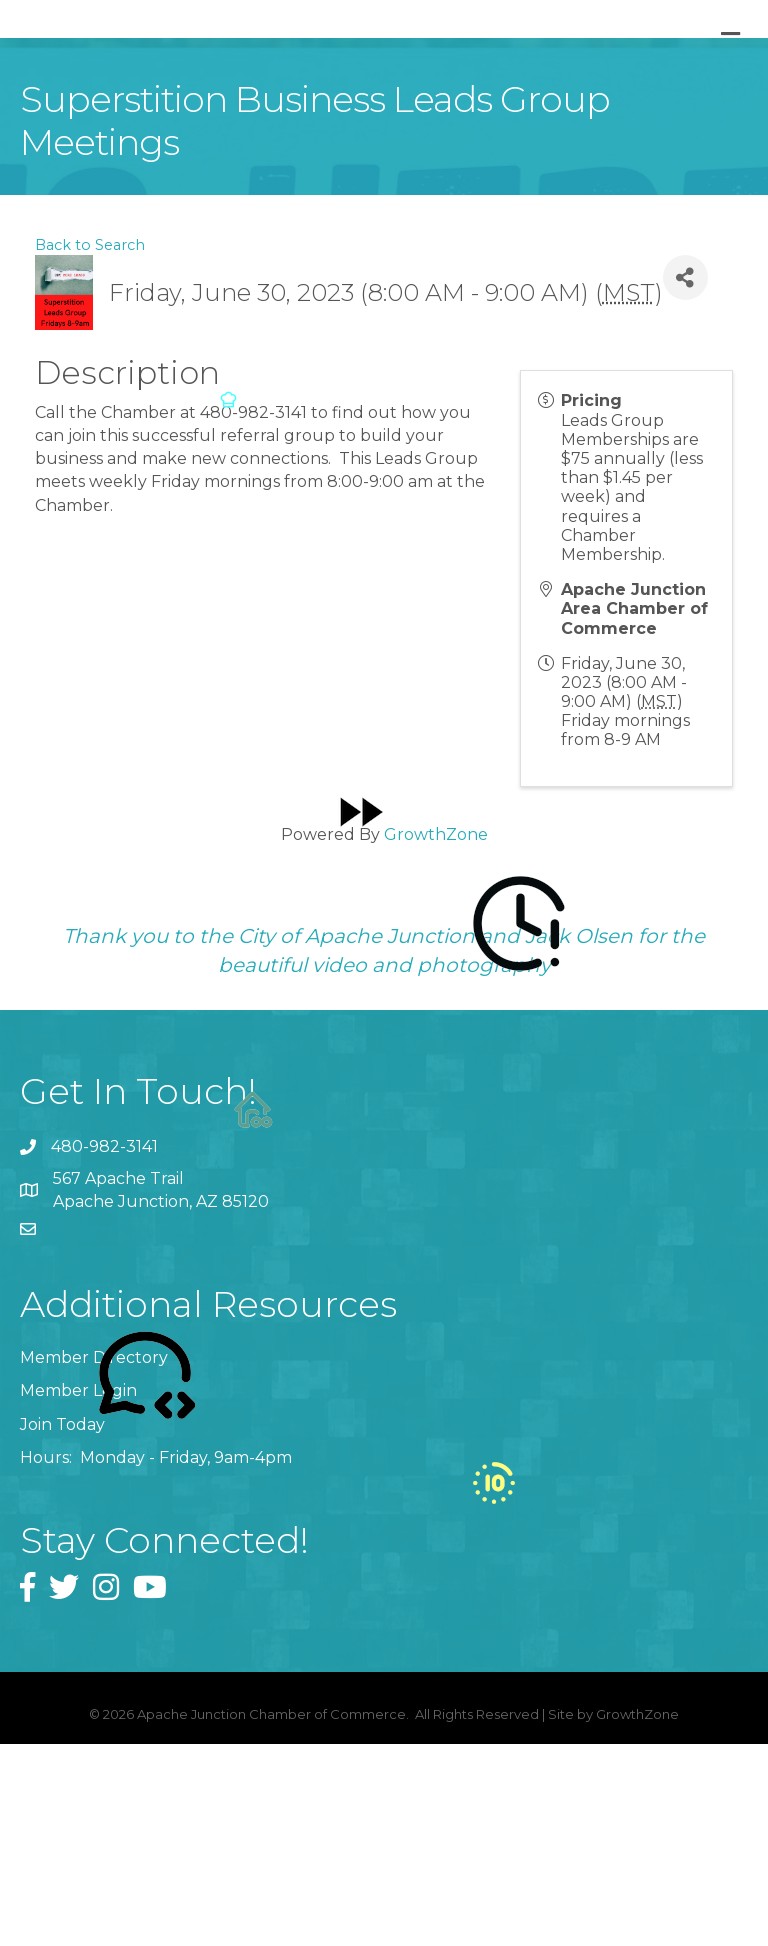  Describe the element at coordinates (494, 1483) in the screenshot. I see `set a 10-second timer or countdown` at that location.